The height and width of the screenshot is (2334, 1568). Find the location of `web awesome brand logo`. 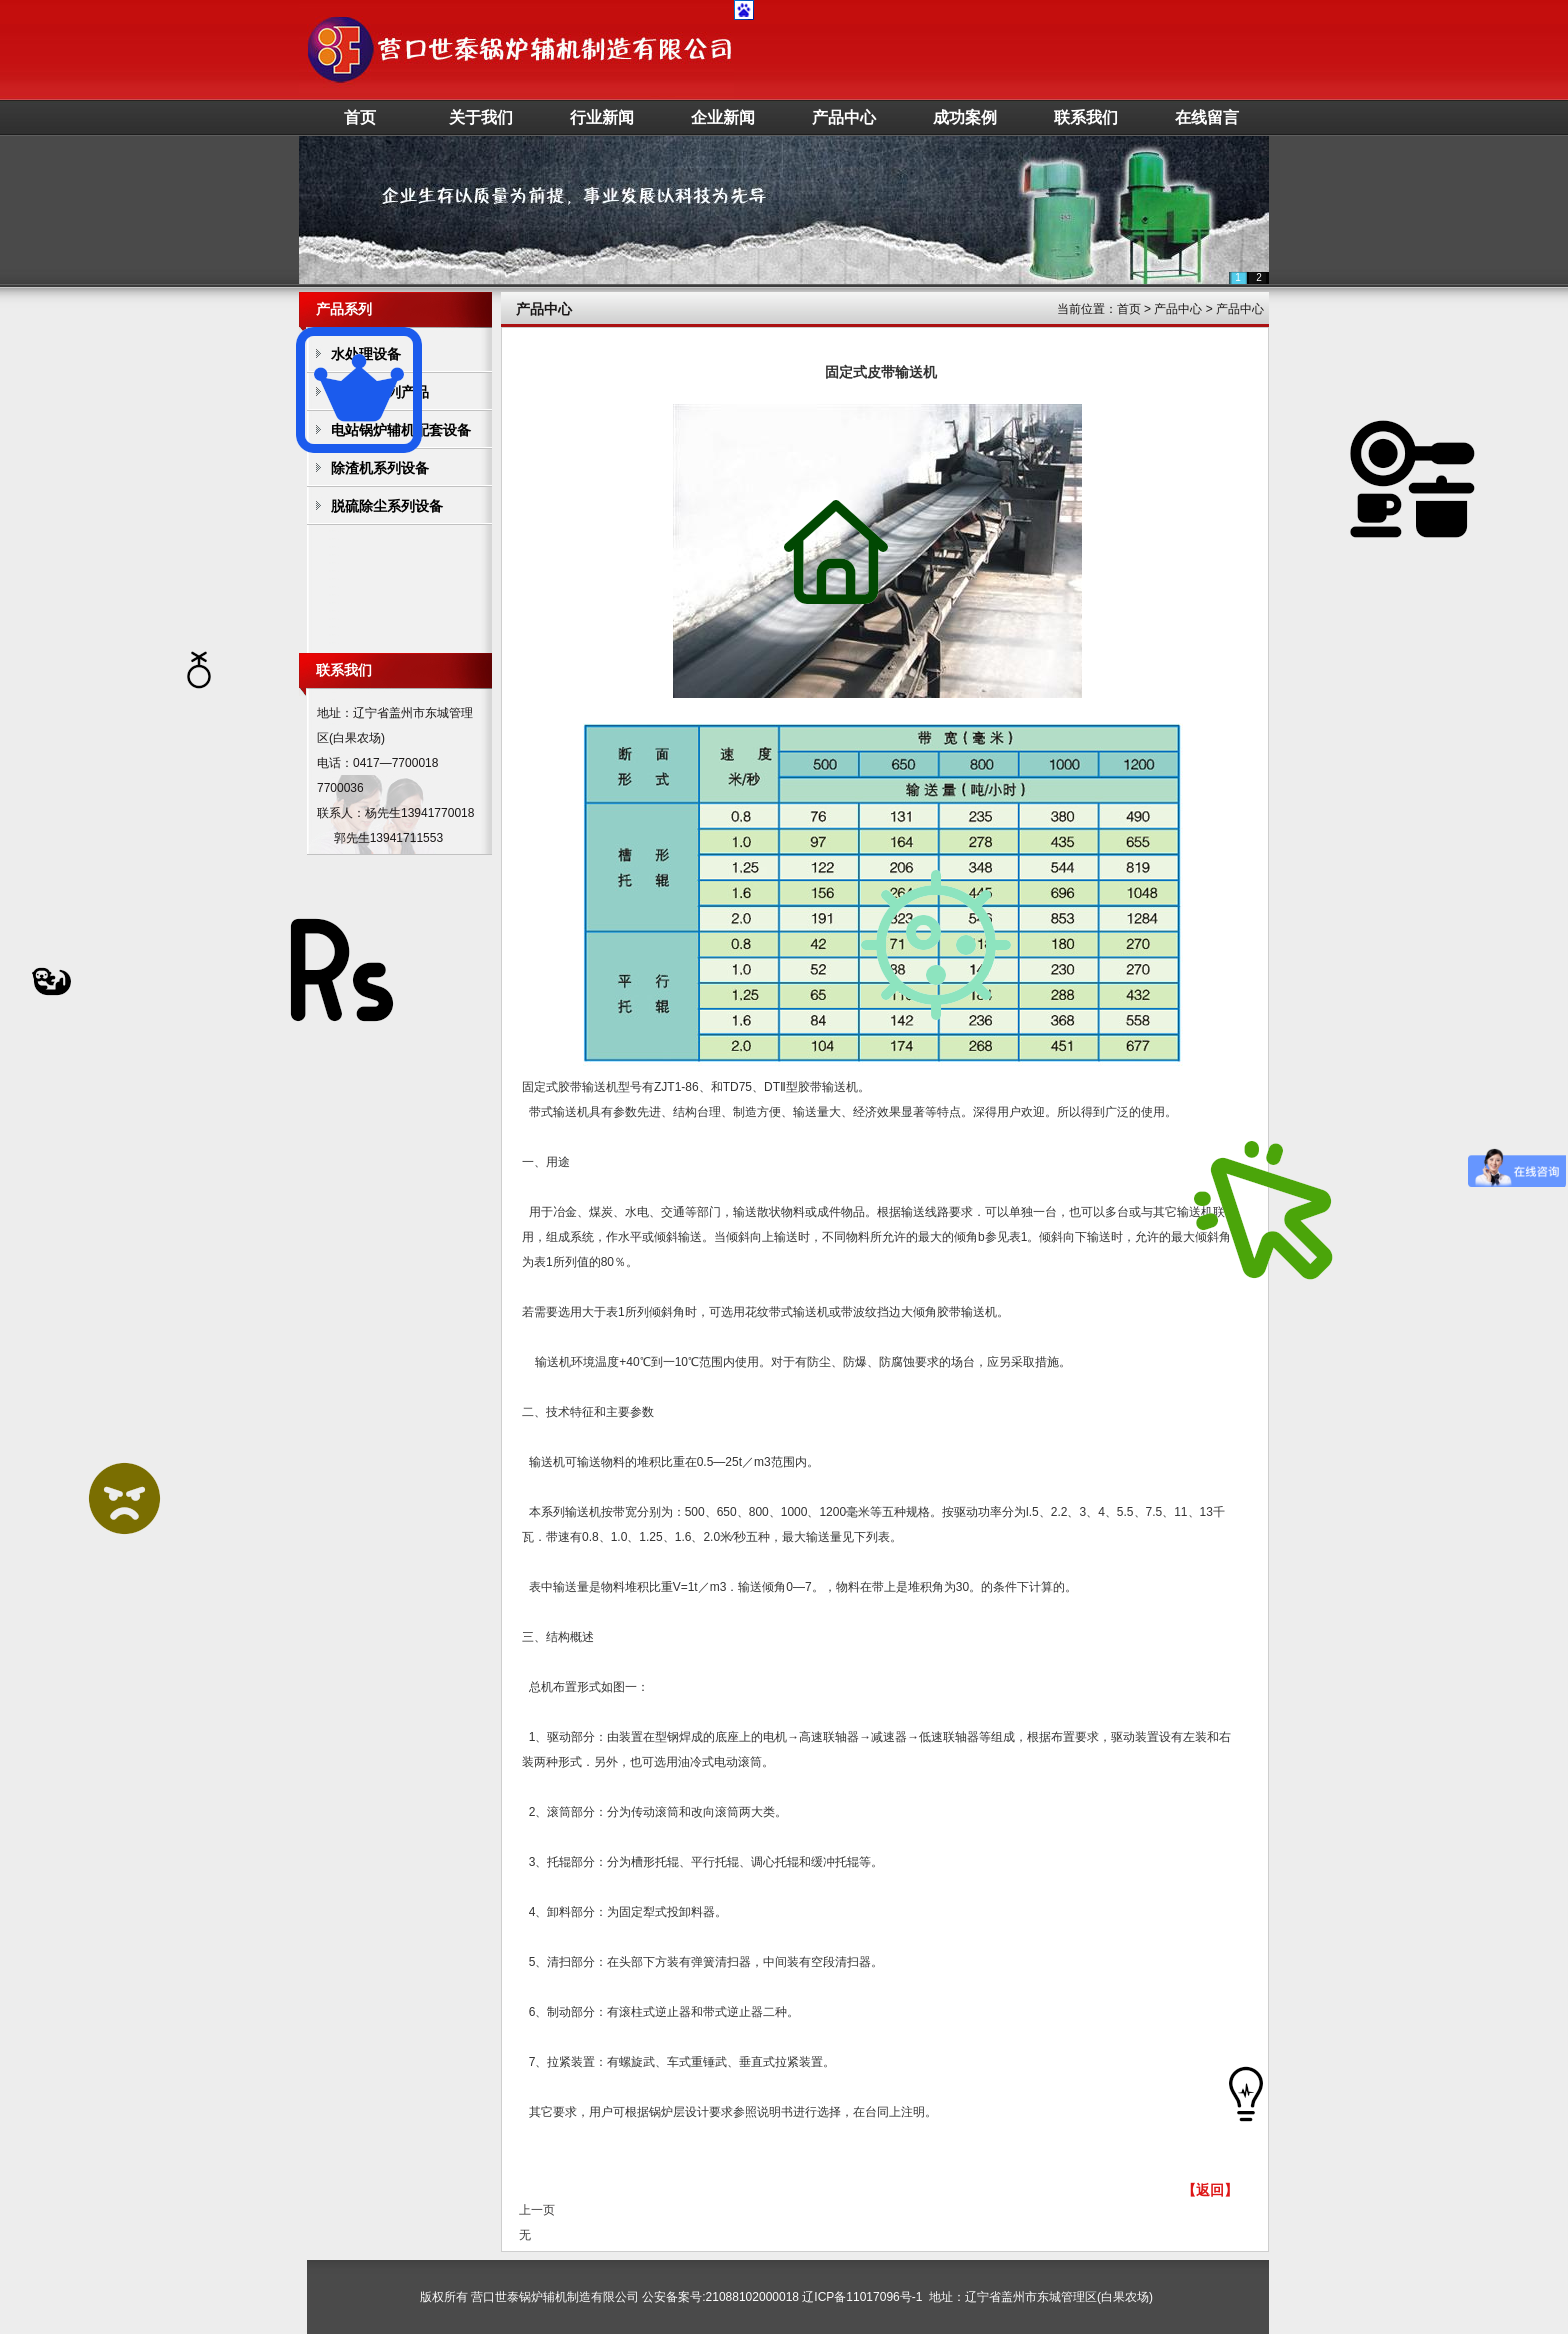

web awesome brand logo is located at coordinates (359, 390).